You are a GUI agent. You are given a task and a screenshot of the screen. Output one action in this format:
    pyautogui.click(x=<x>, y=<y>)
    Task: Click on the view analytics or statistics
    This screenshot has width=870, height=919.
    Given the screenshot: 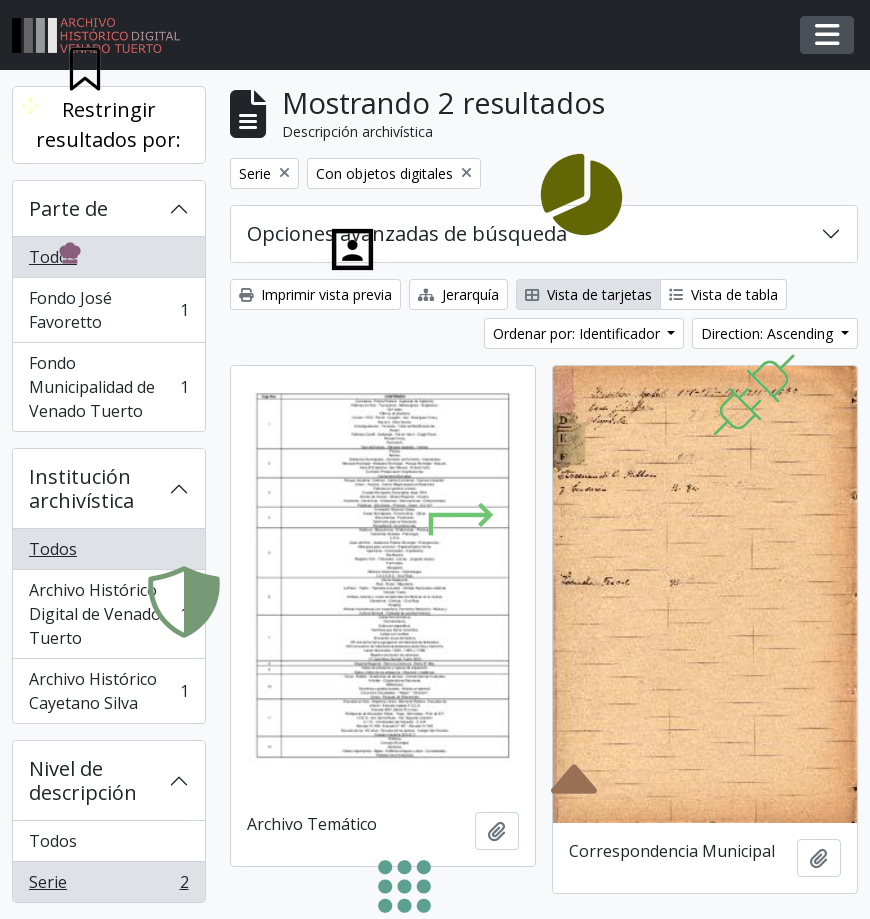 What is the action you would take?
    pyautogui.click(x=581, y=194)
    